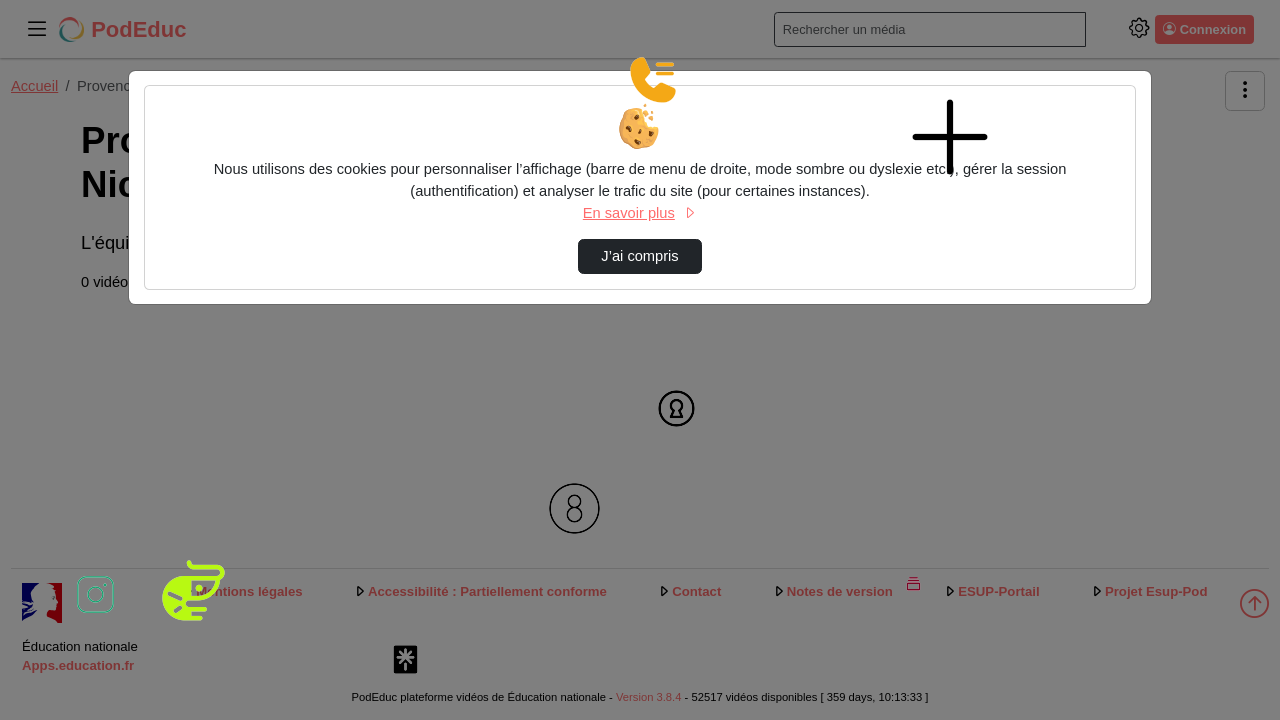  Describe the element at coordinates (574, 508) in the screenshot. I see `indicates step 8 in a multi-step process` at that location.